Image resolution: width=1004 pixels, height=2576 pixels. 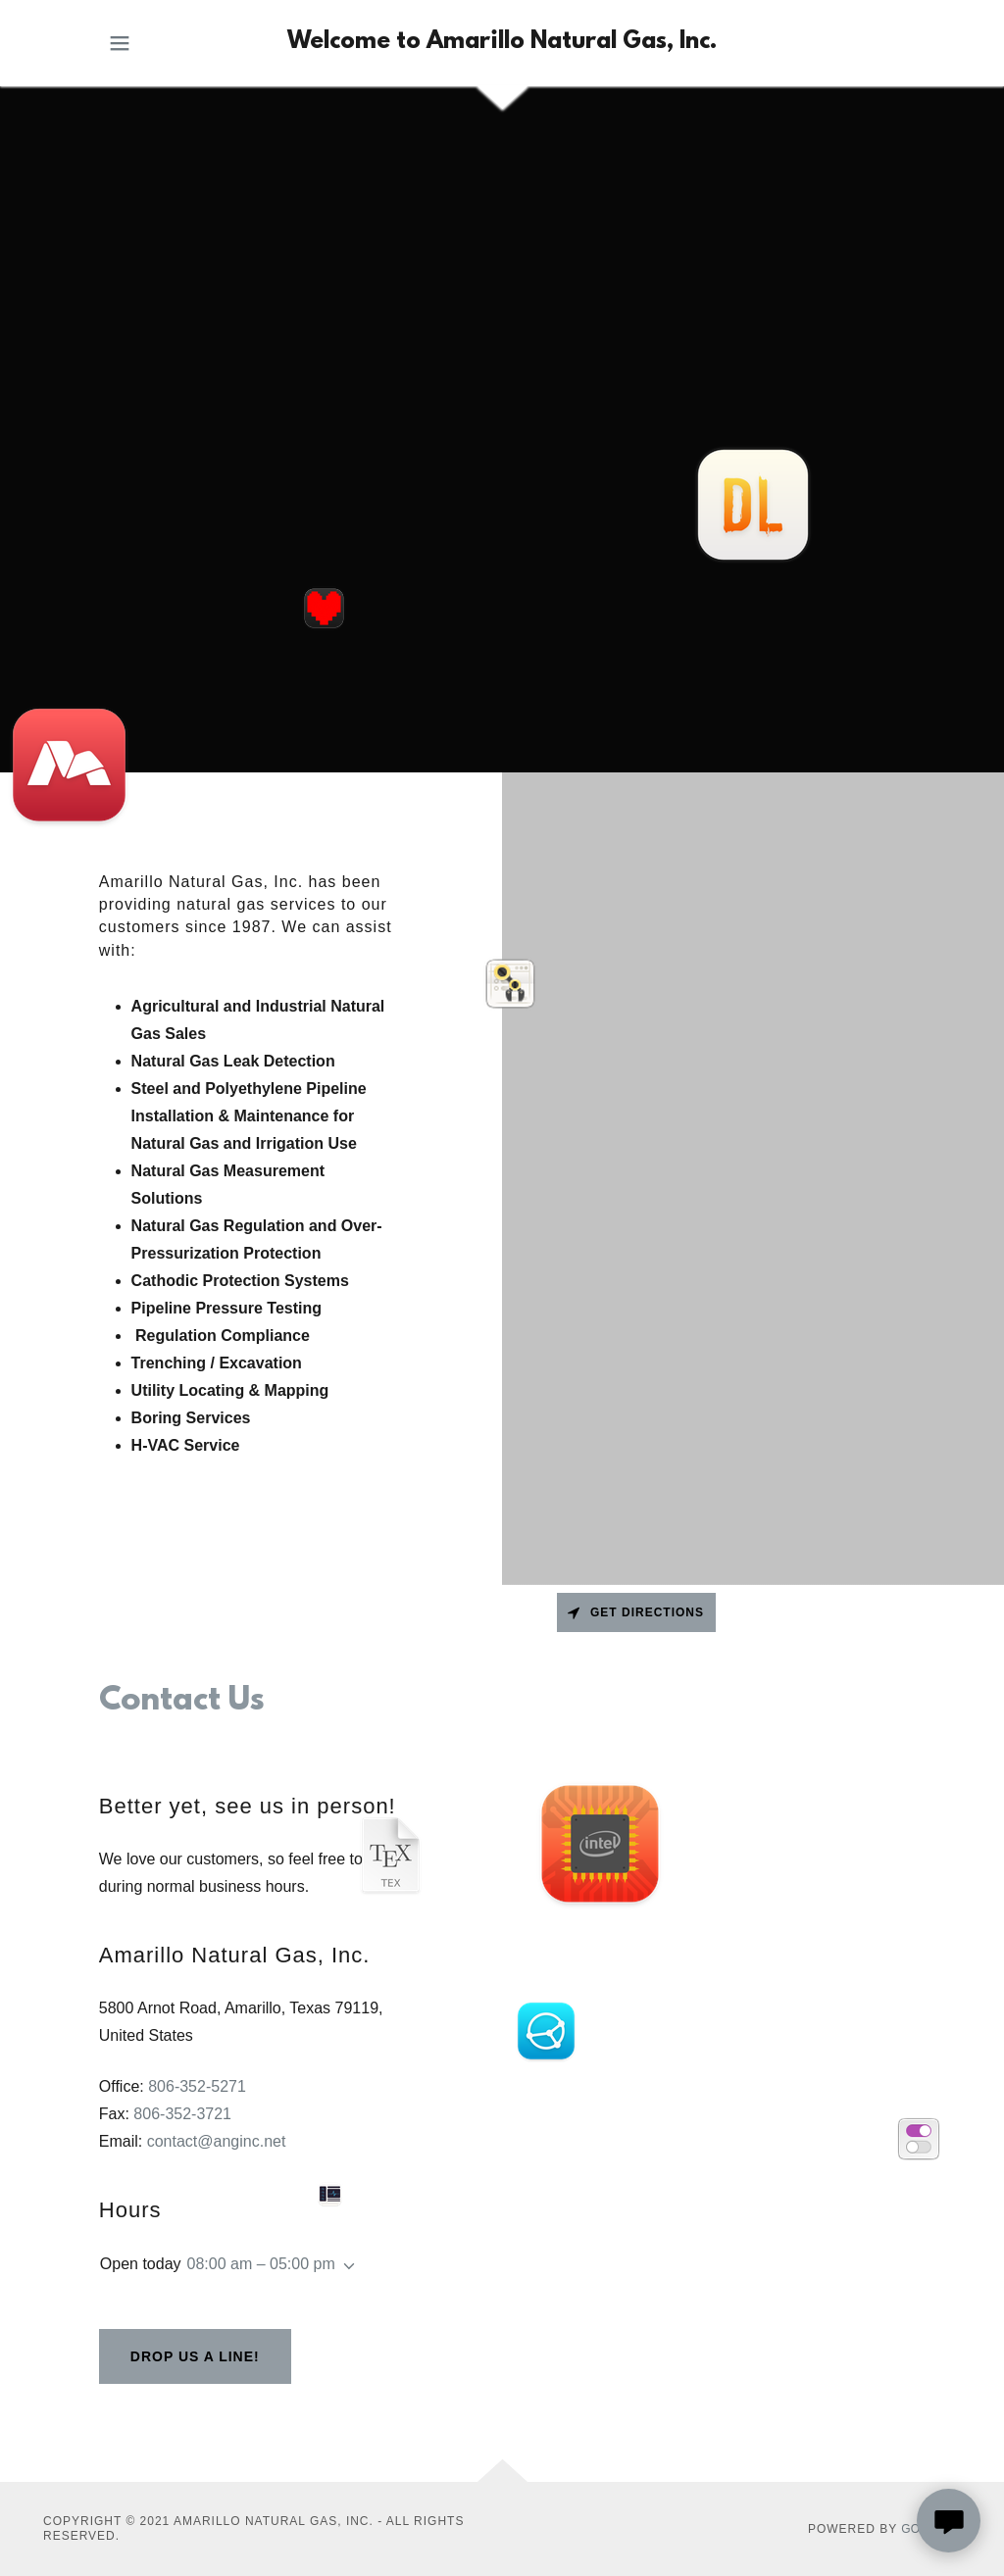 I want to click on launch dying light game, so click(x=753, y=505).